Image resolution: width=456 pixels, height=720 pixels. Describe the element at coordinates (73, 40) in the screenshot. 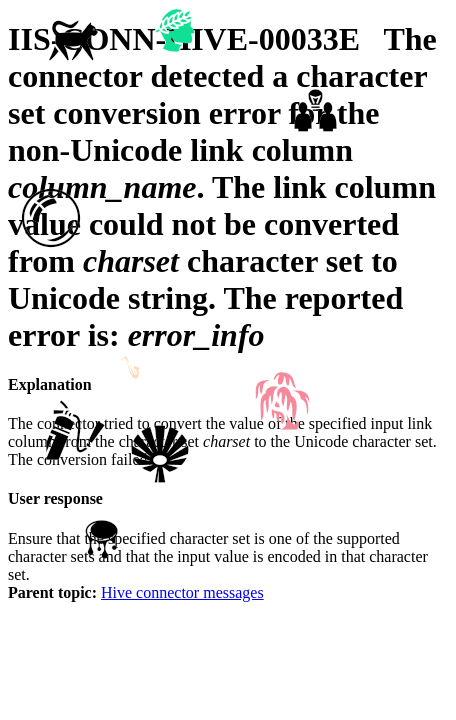

I see `indicates a cat or pet-related category` at that location.